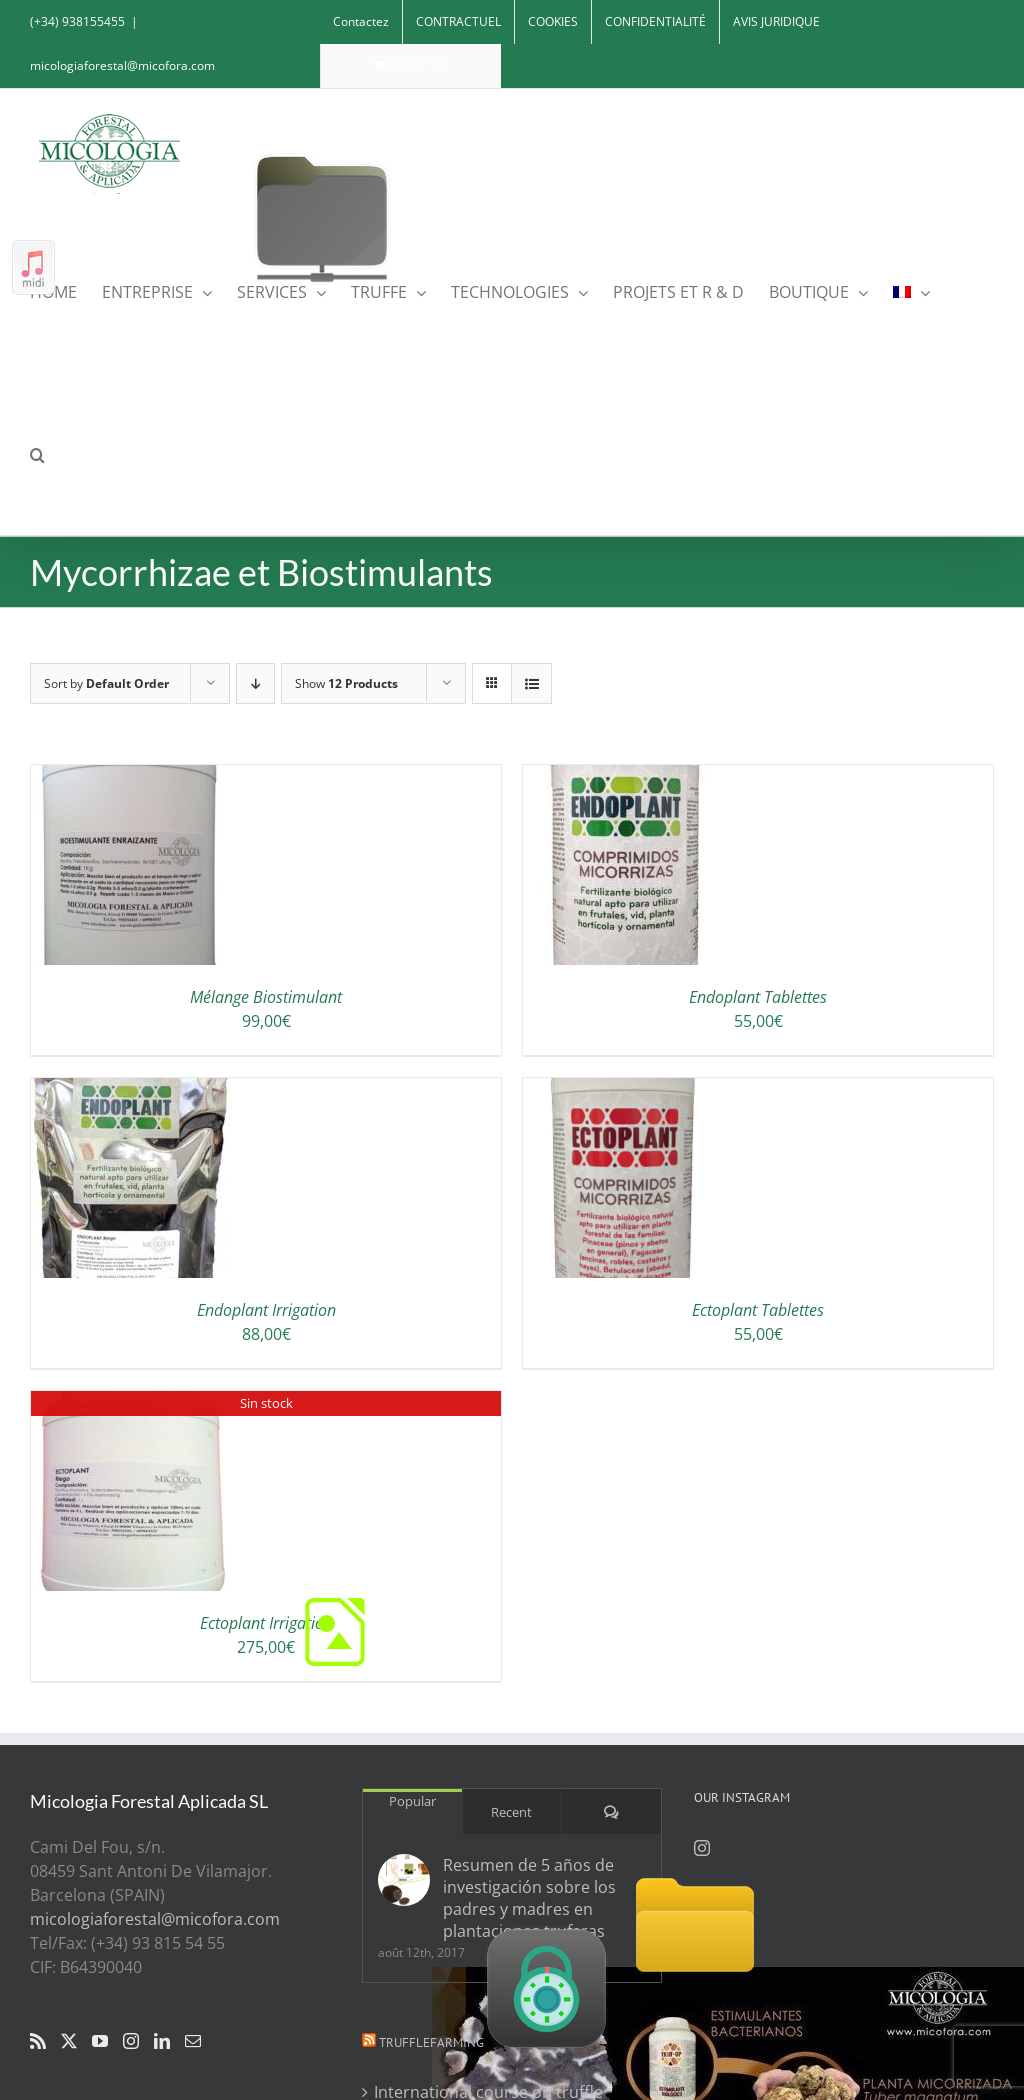 The height and width of the screenshot is (2100, 1024). What do you see at coordinates (695, 1925) in the screenshot?
I see `open folder containing files or documents` at bounding box center [695, 1925].